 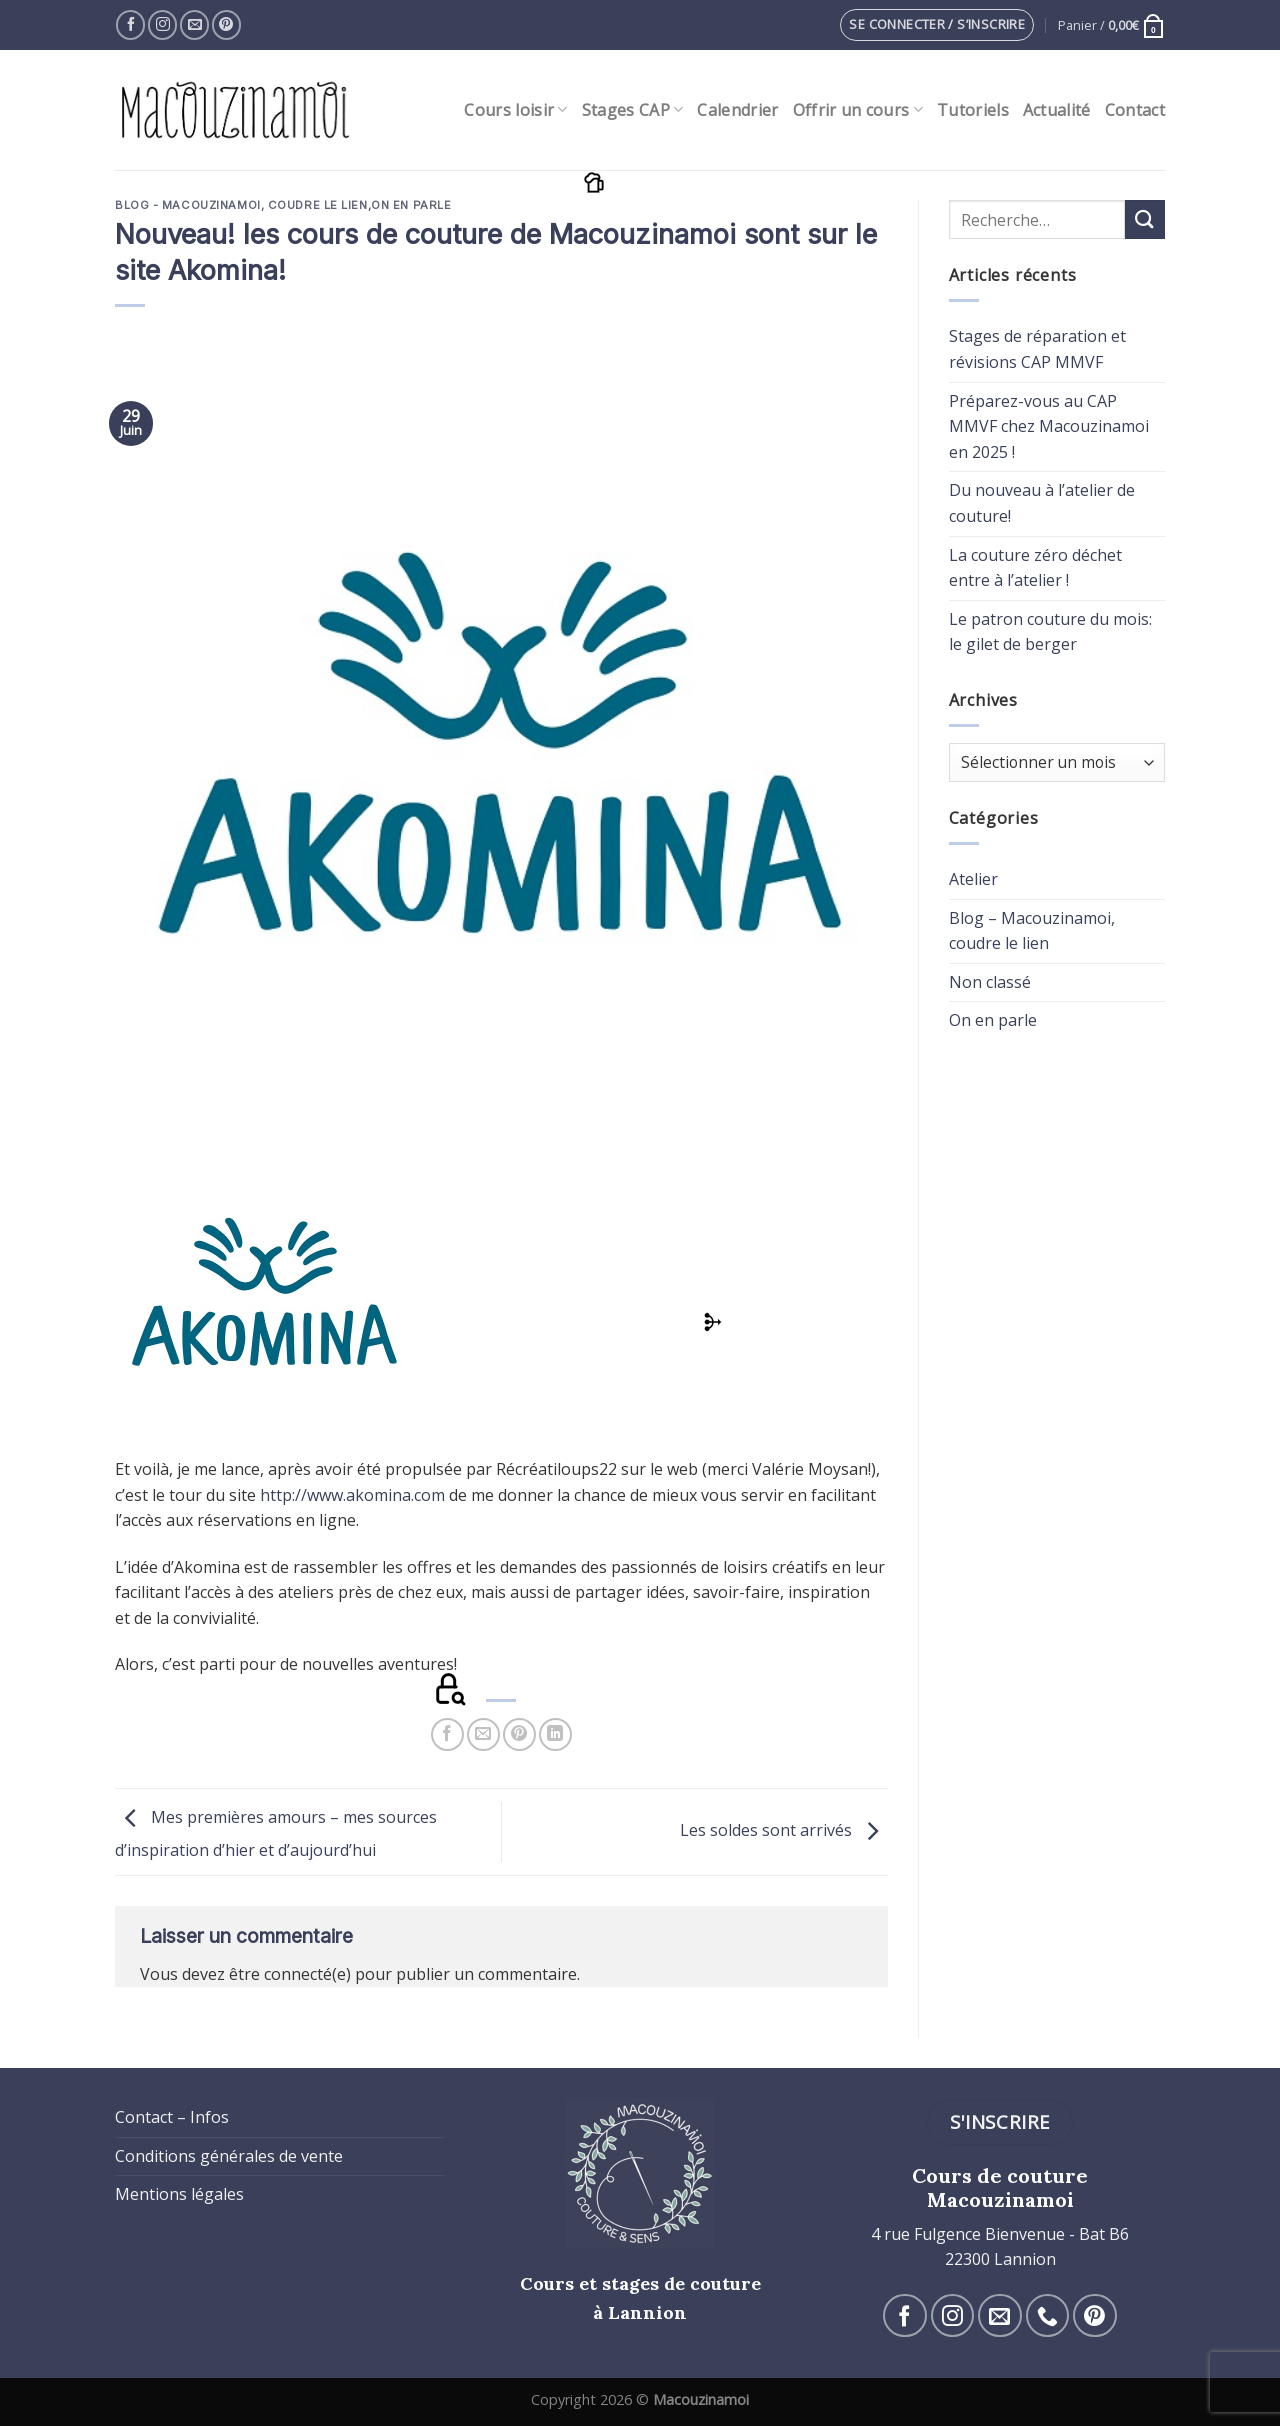 What do you see at coordinates (713, 1322) in the screenshot?
I see `merge or combine multiple inputs into one output` at bounding box center [713, 1322].